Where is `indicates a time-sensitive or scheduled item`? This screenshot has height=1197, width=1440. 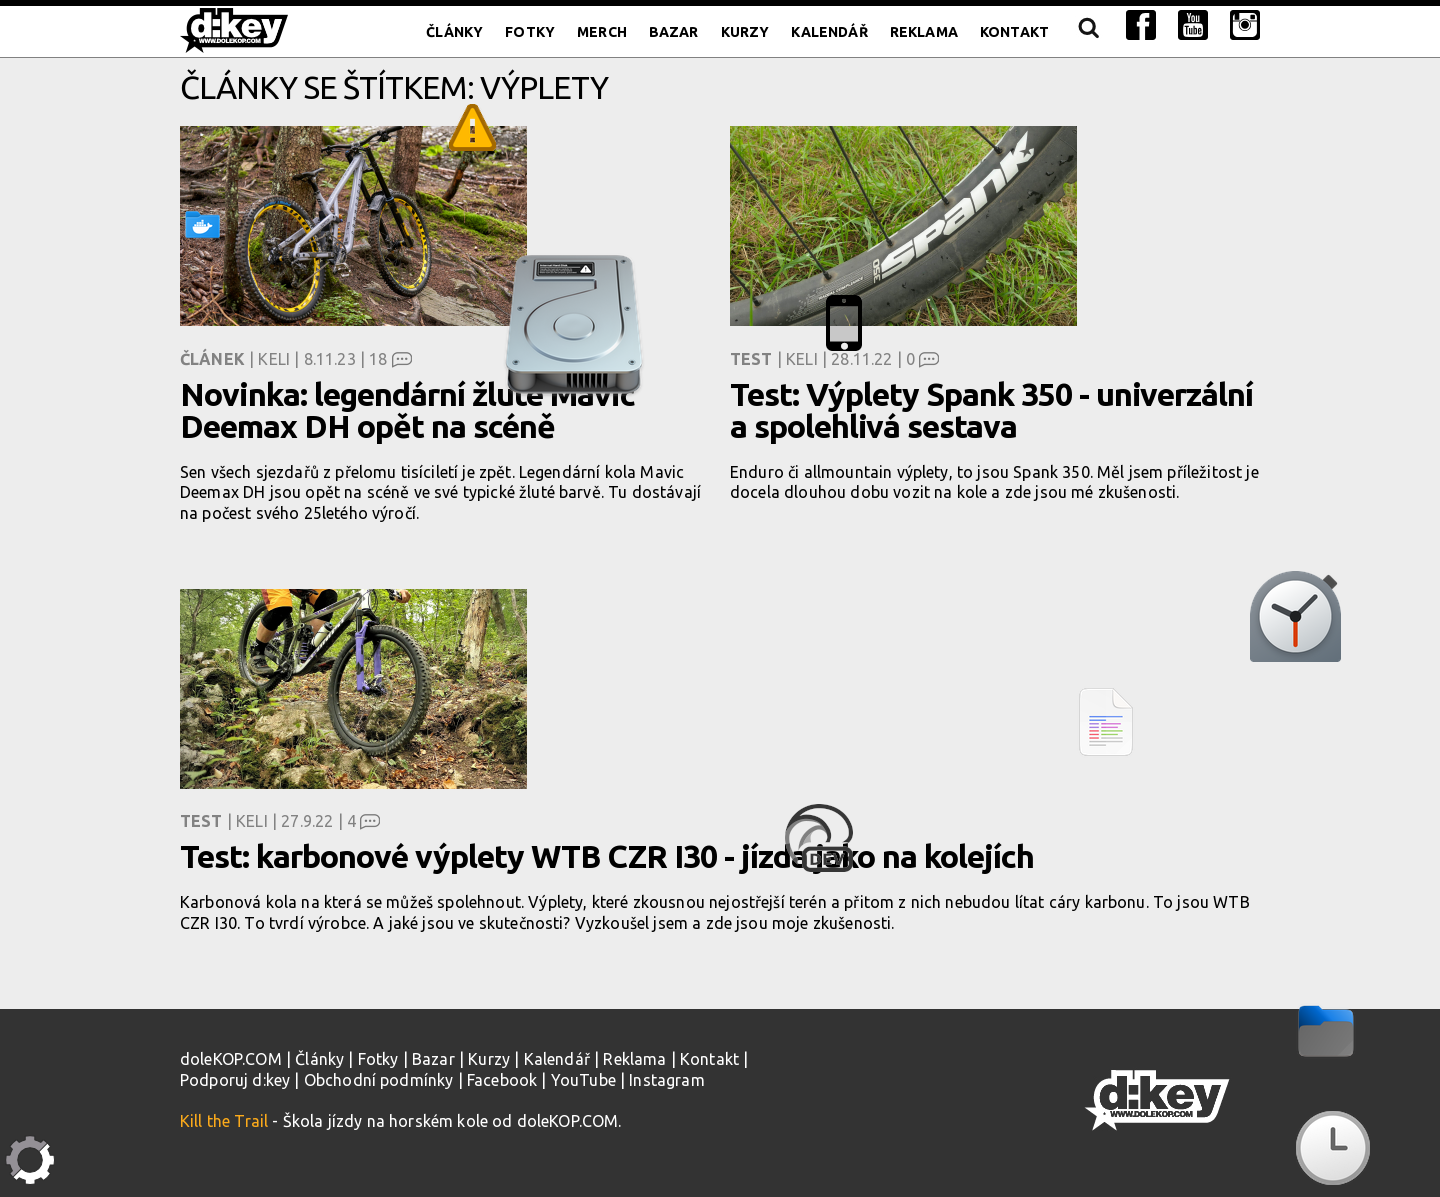 indicates a time-sensitive or scheduled item is located at coordinates (1333, 1148).